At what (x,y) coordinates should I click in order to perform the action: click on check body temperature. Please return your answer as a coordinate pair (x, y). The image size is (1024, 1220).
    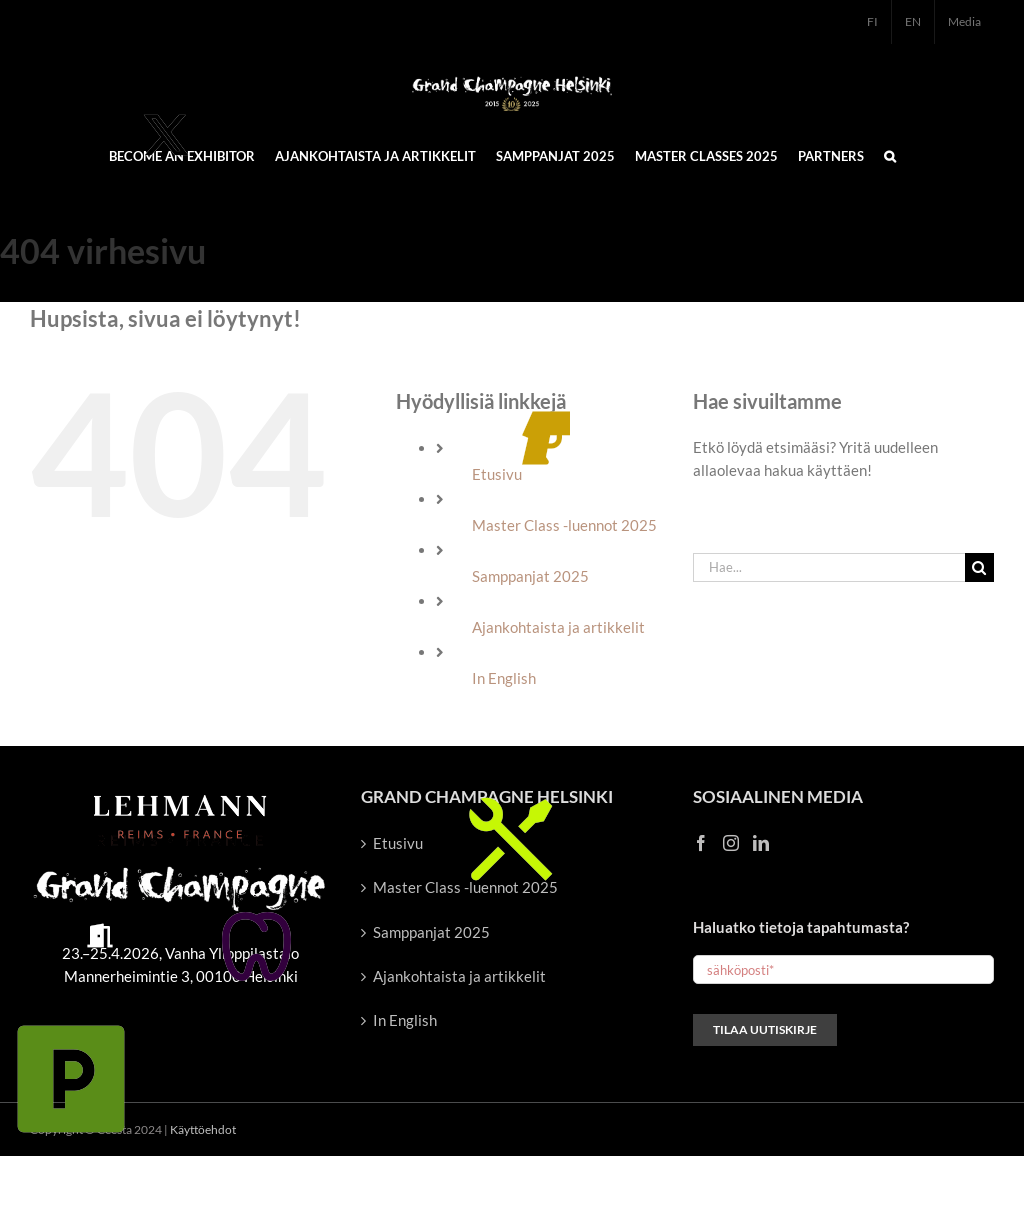
    Looking at the image, I should click on (546, 438).